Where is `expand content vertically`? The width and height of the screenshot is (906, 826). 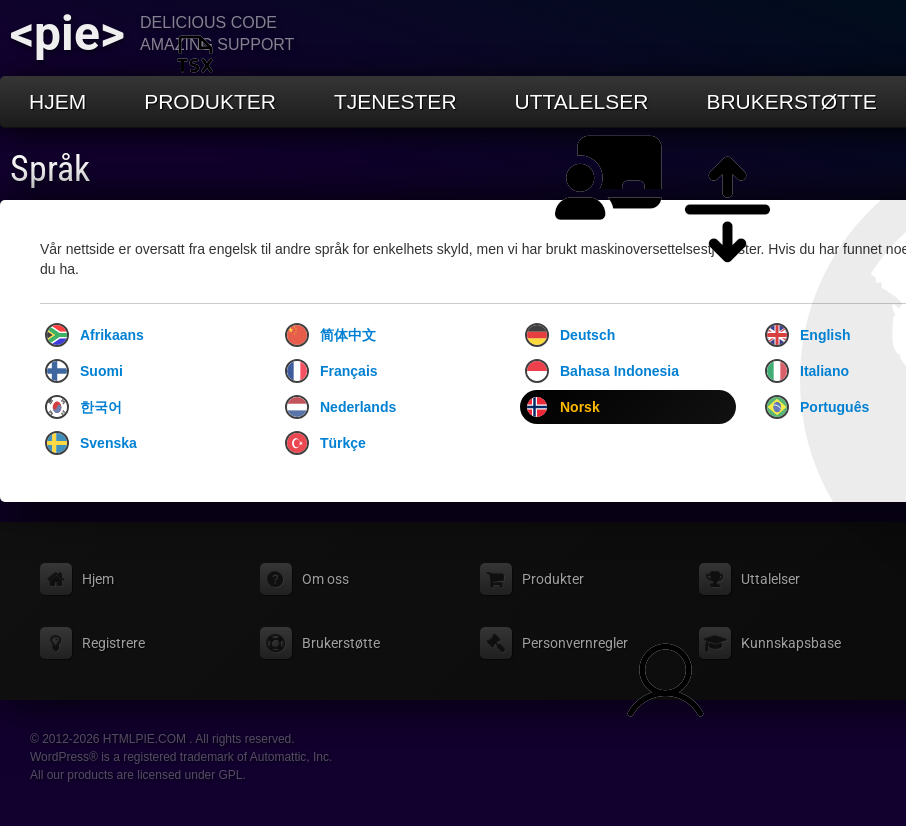 expand content vertically is located at coordinates (727, 209).